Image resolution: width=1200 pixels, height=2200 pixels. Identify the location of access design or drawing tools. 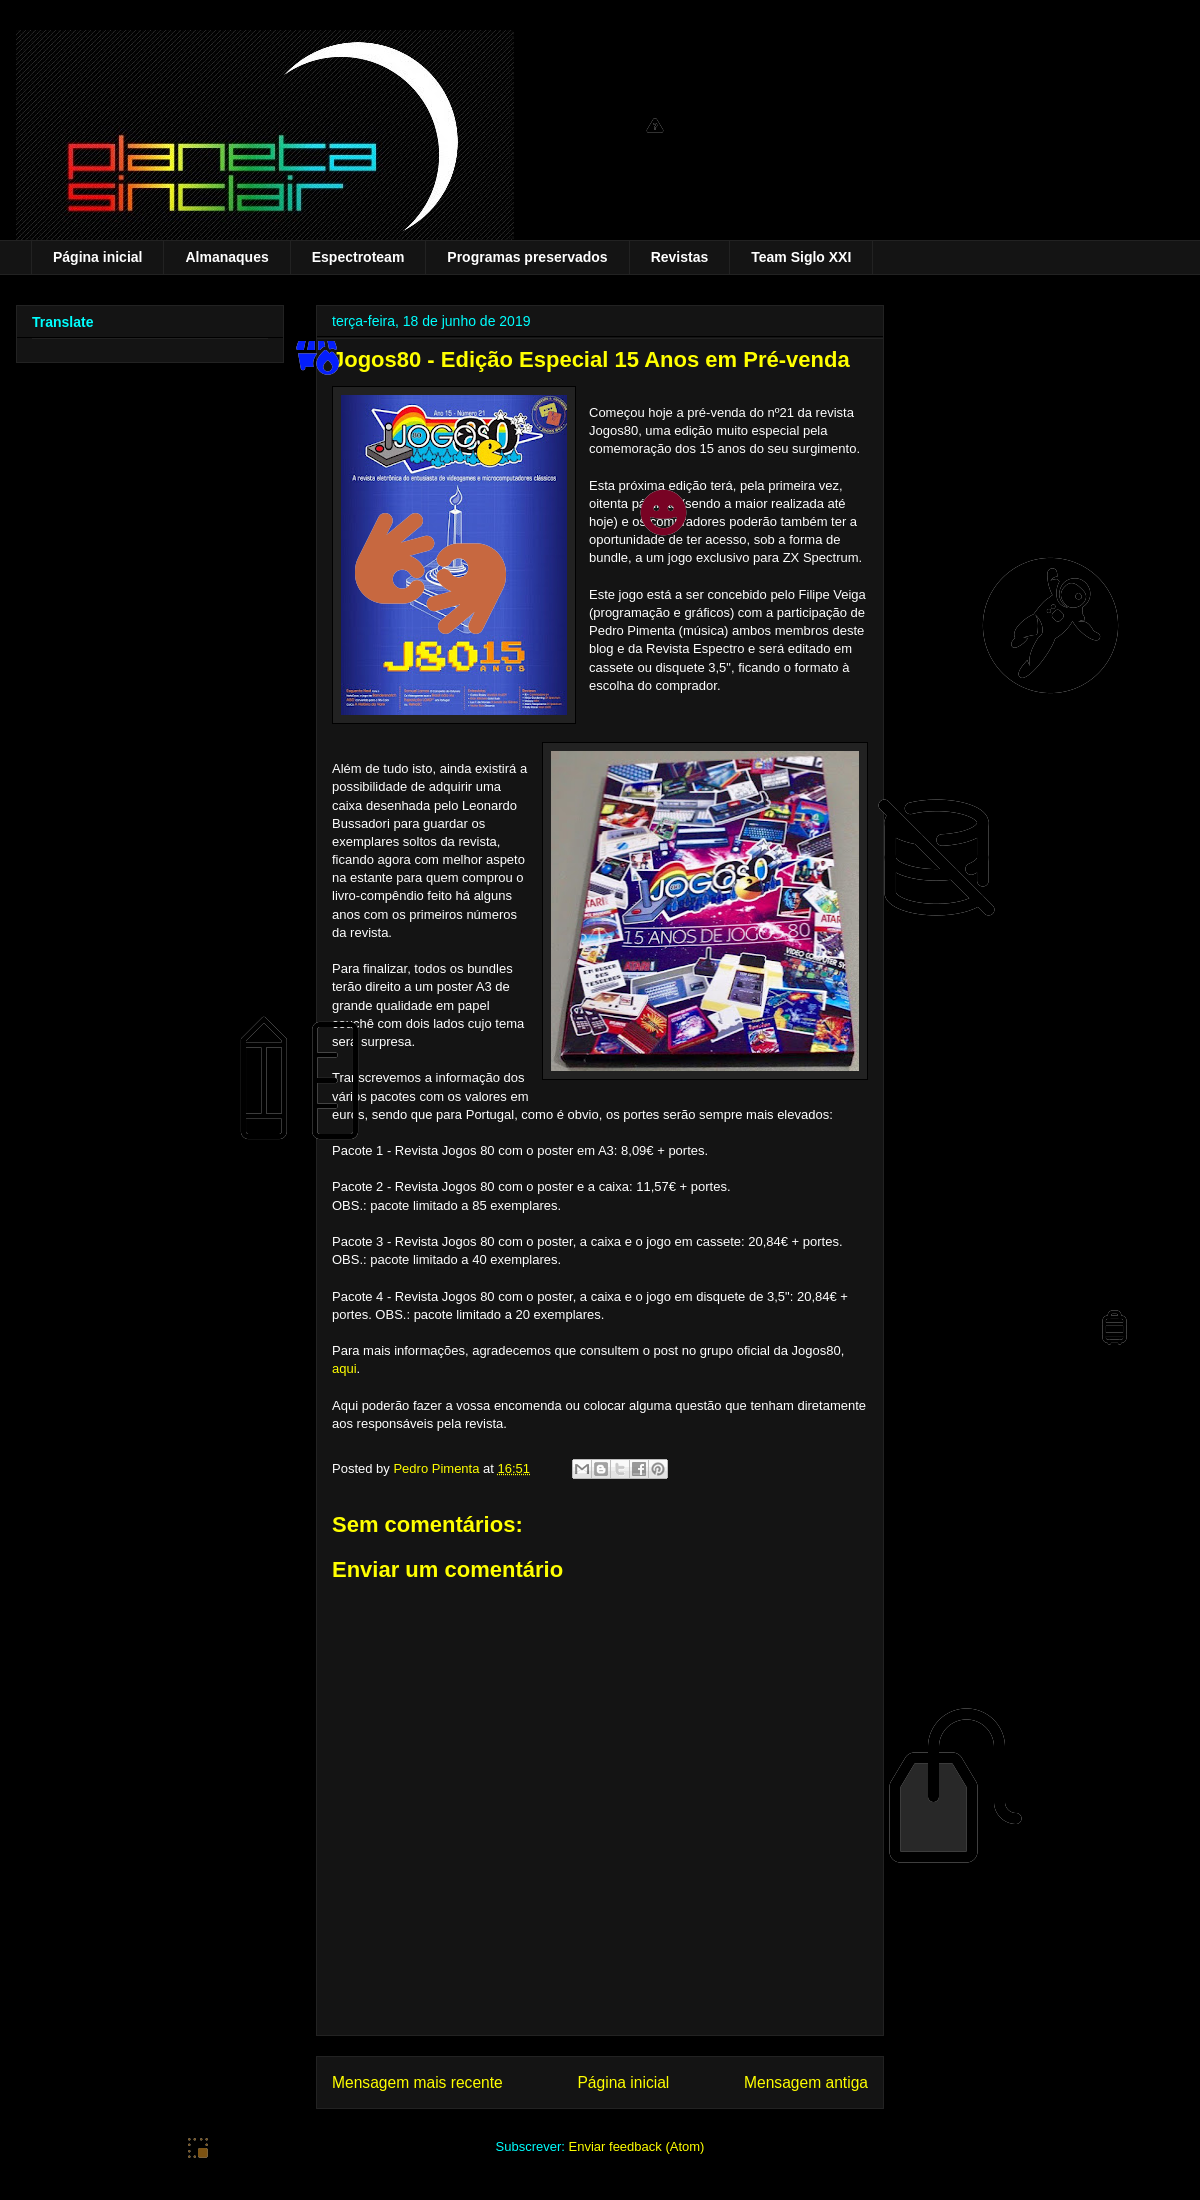
(299, 1080).